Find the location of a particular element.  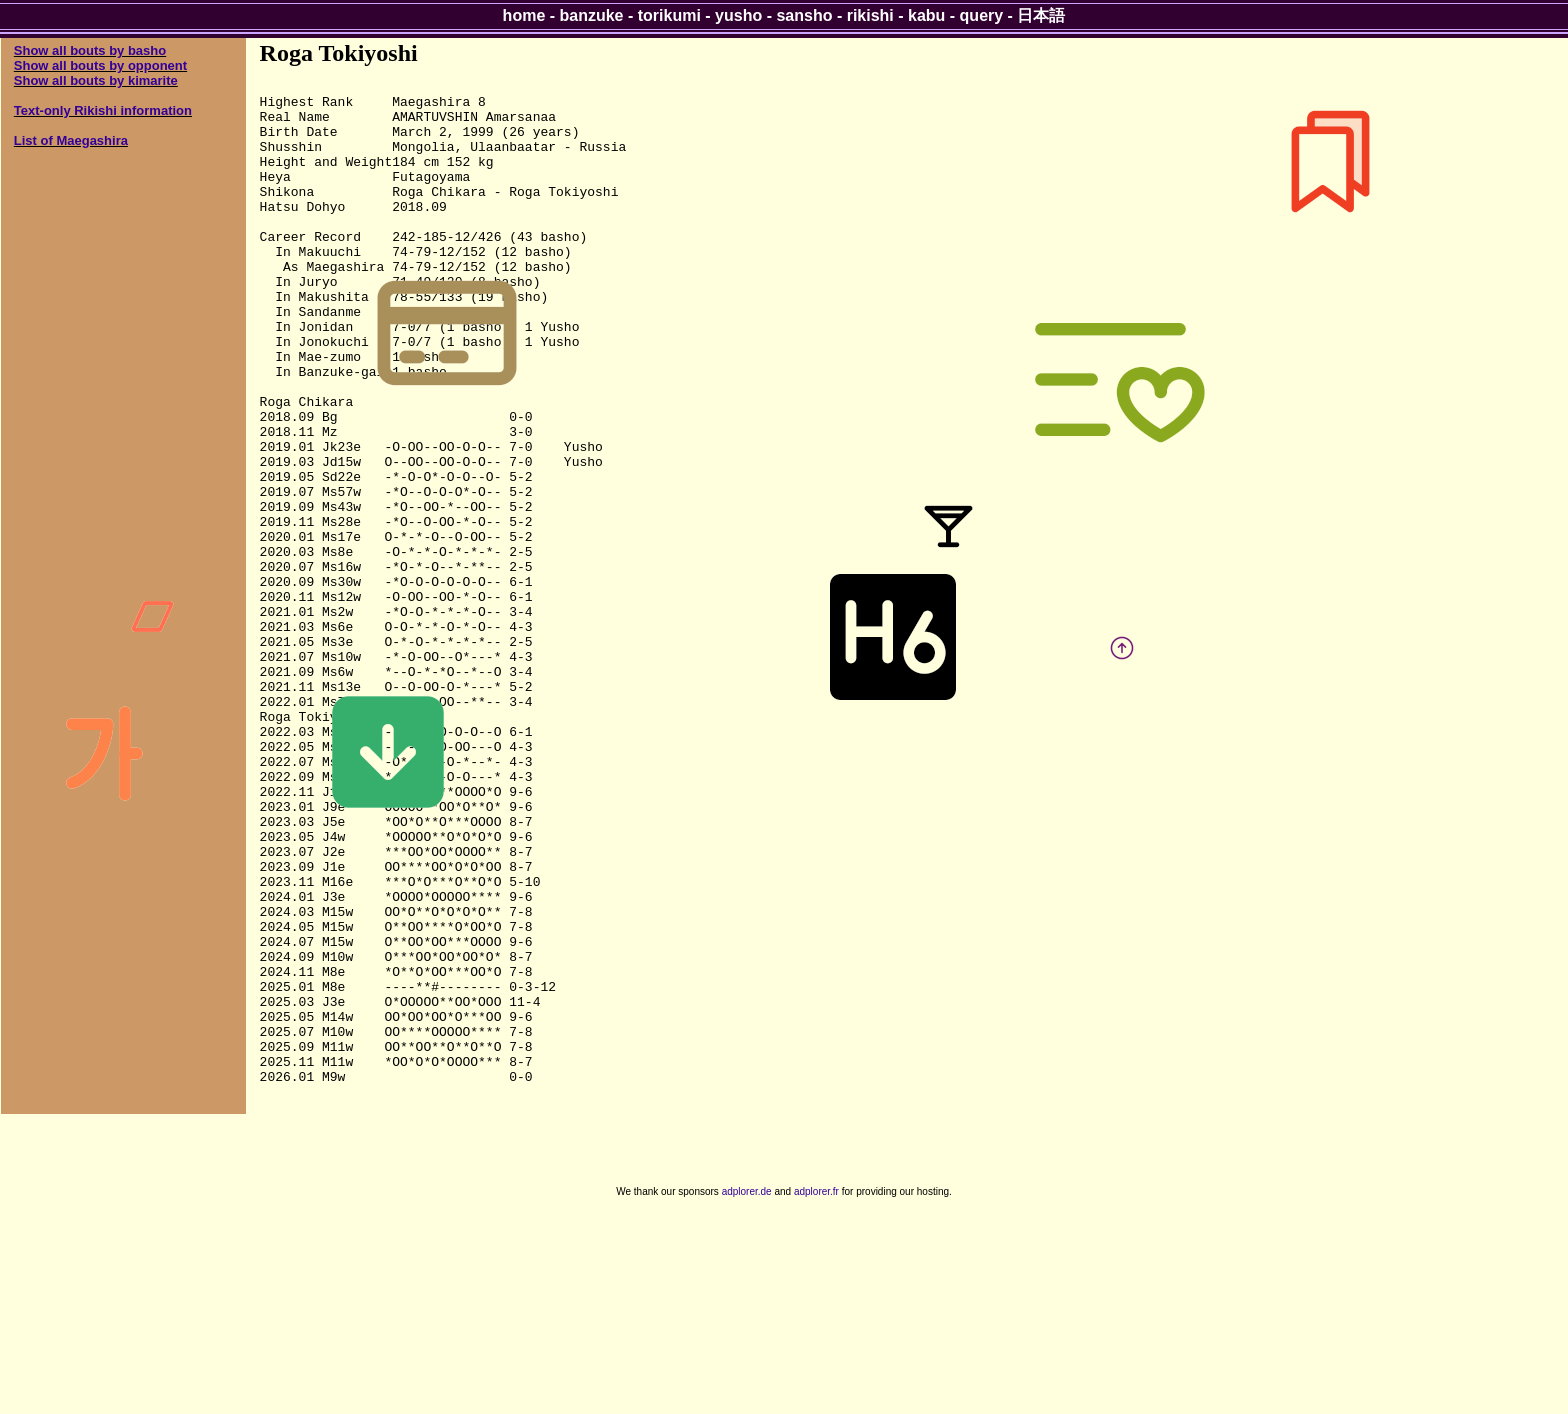

view bar or cocktail menu is located at coordinates (948, 526).